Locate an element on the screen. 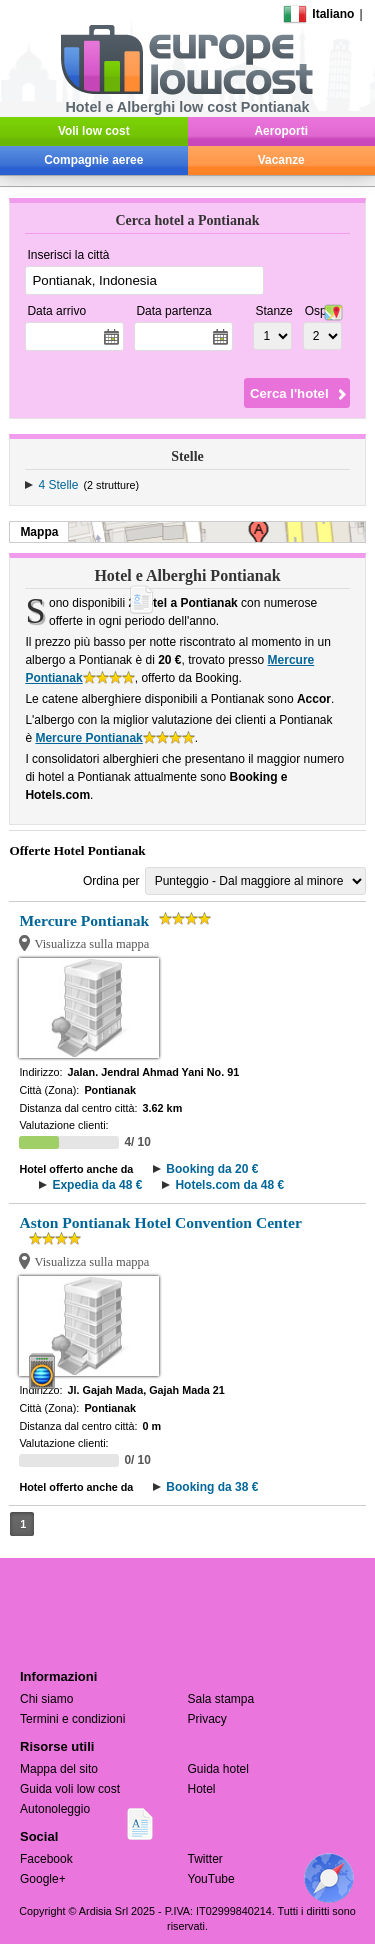 Image resolution: width=375 pixels, height=1944 pixels. access RAID 0 storage configuration is located at coordinates (42, 1371).